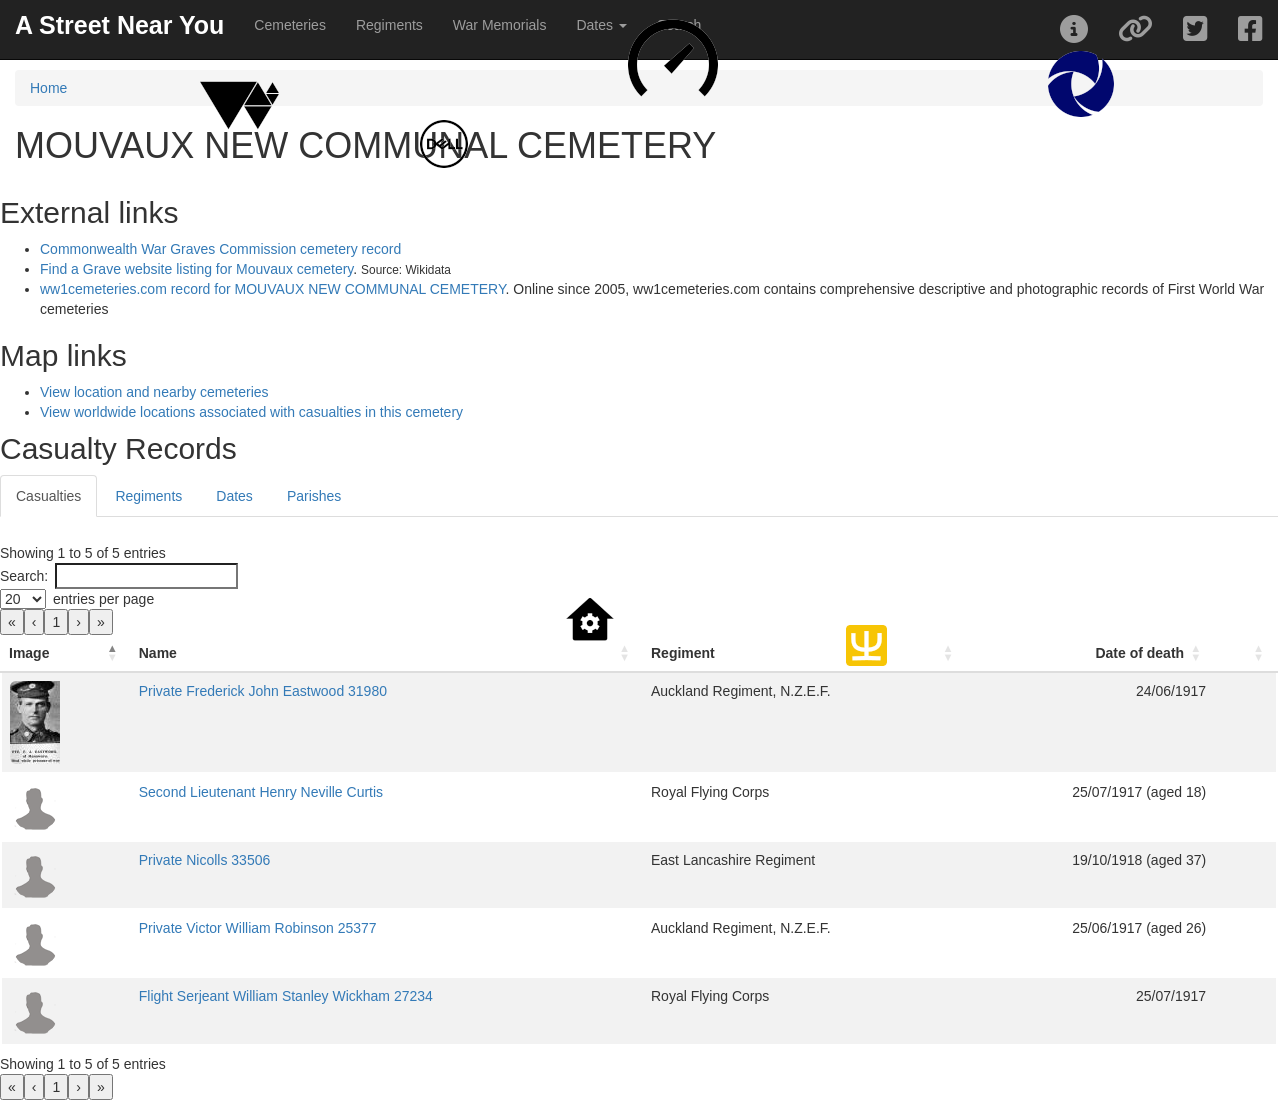  What do you see at coordinates (673, 58) in the screenshot?
I see `open the Speedtest app` at bounding box center [673, 58].